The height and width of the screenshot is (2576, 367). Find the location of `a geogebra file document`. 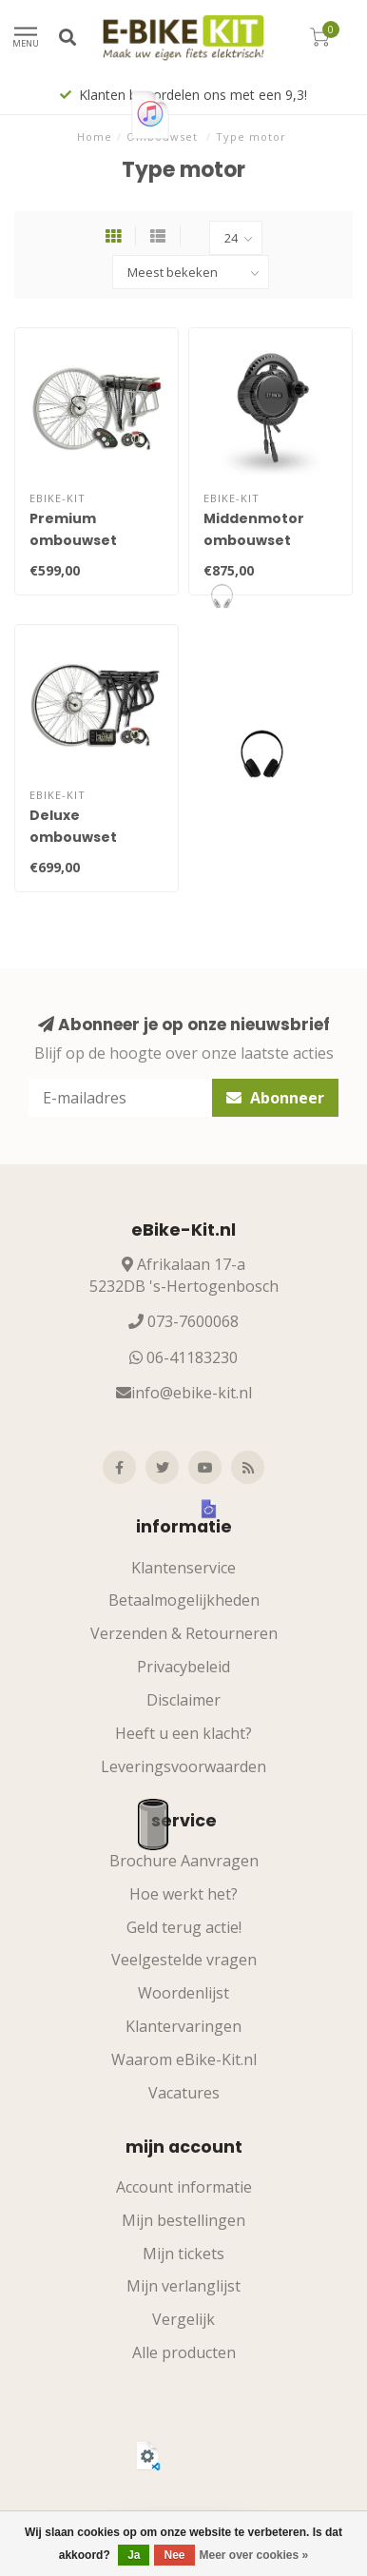

a geogebra file document is located at coordinates (208, 1509).